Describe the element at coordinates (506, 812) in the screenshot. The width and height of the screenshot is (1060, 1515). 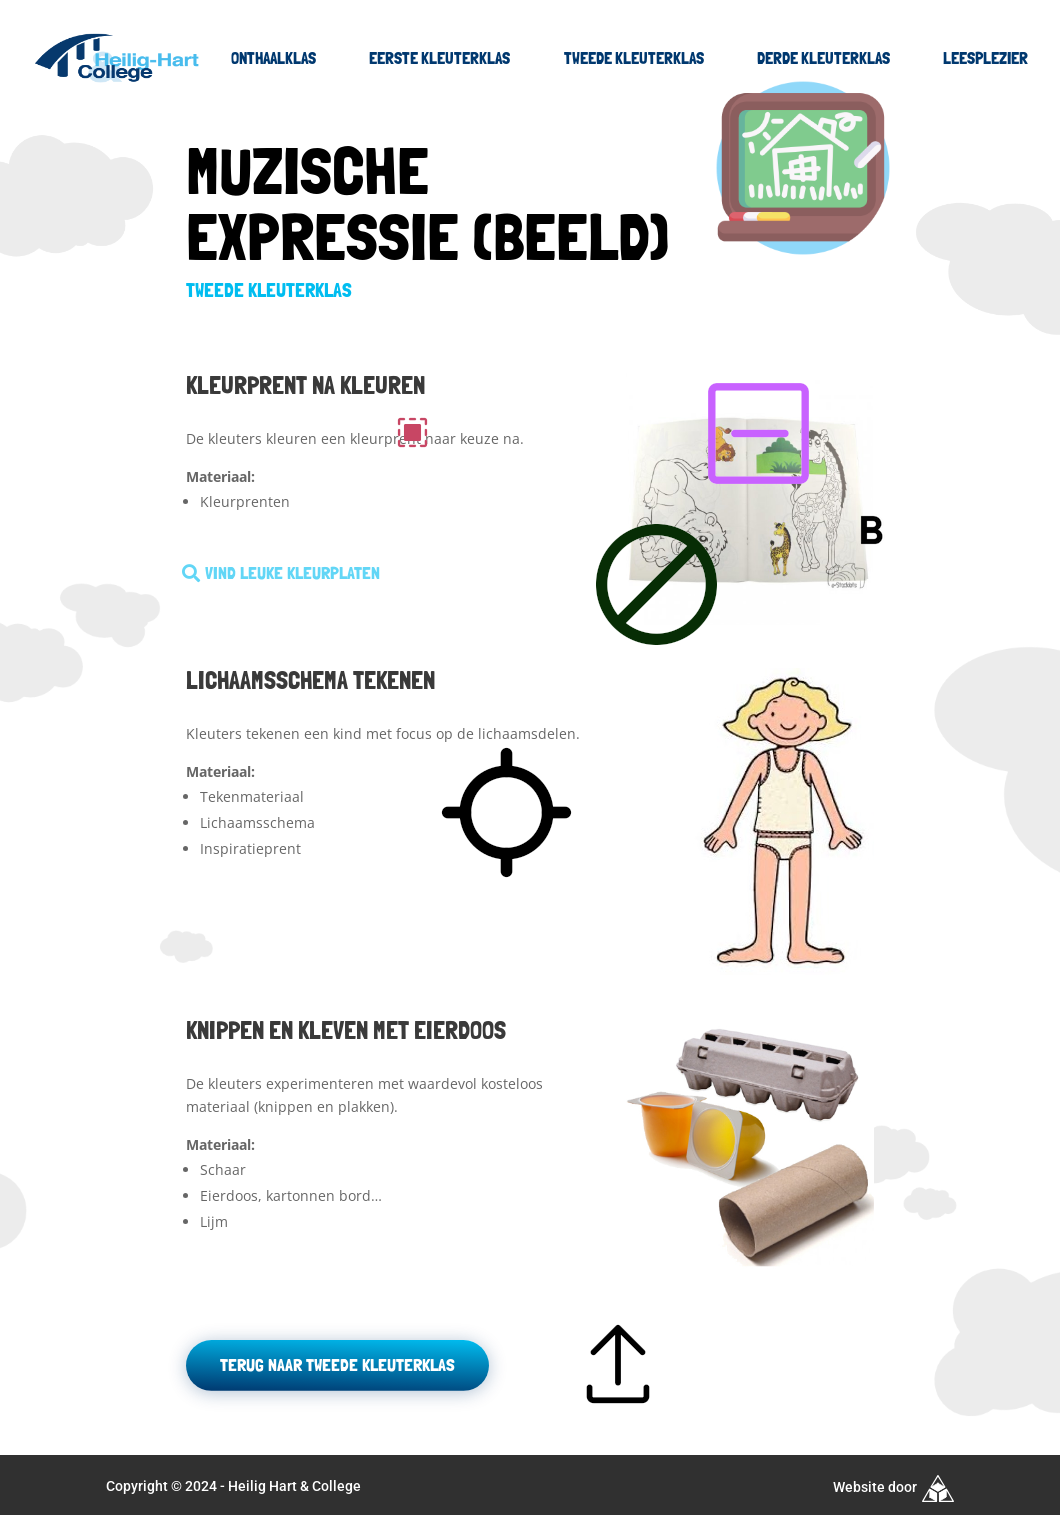
I see `find my current location` at that location.